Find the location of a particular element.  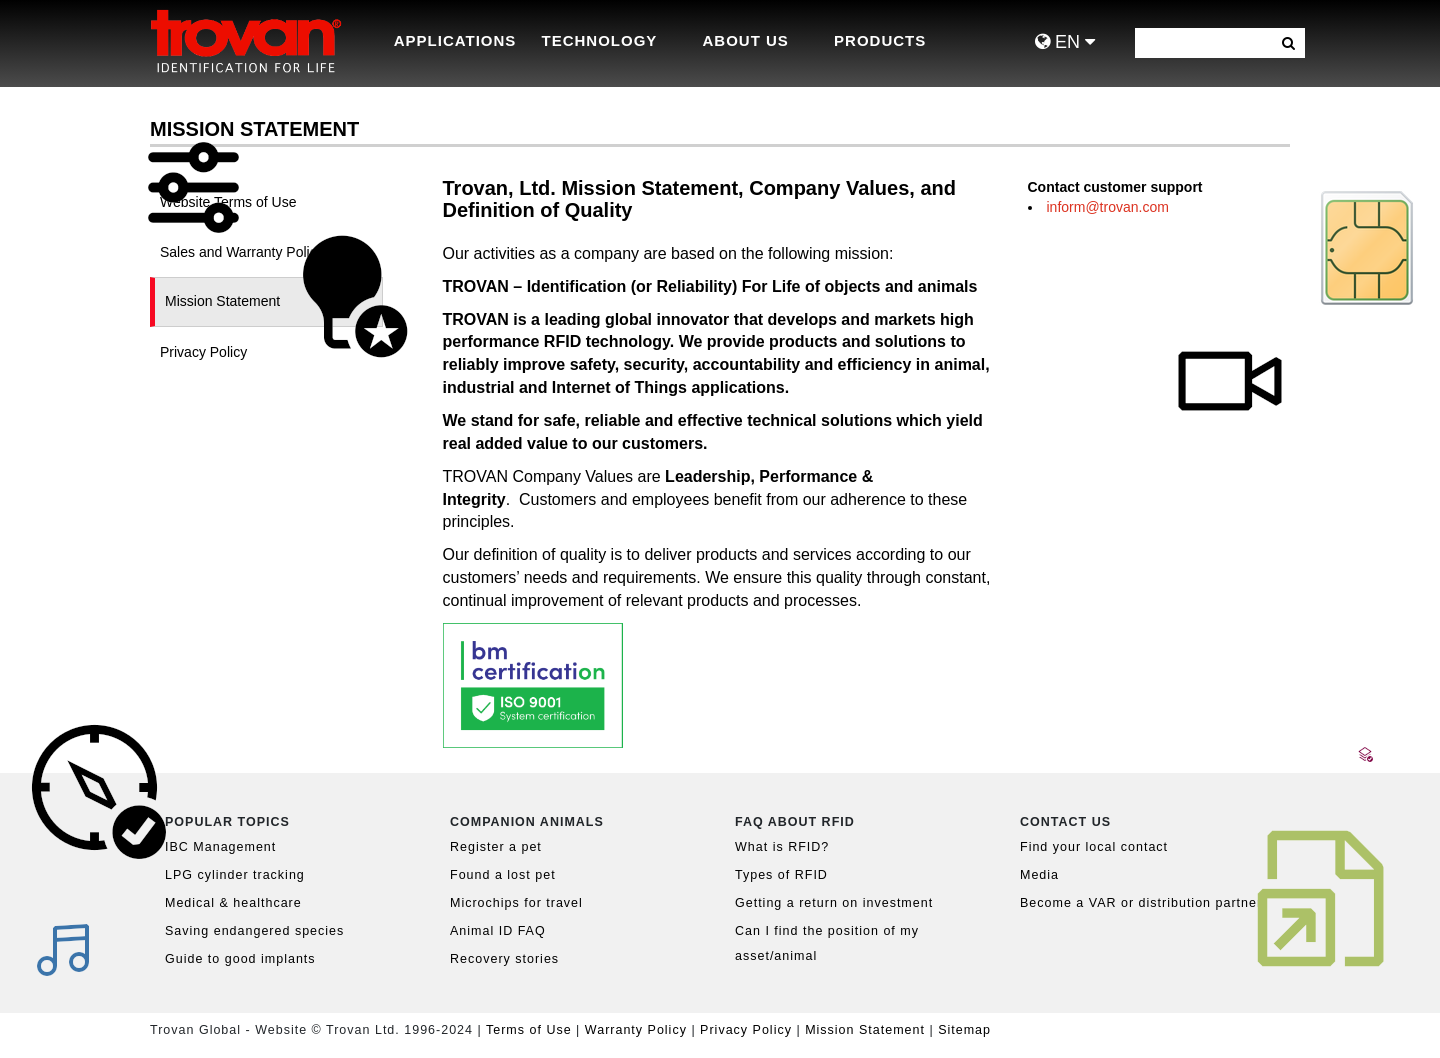

create a symbolic link to this file is located at coordinates (1325, 898).